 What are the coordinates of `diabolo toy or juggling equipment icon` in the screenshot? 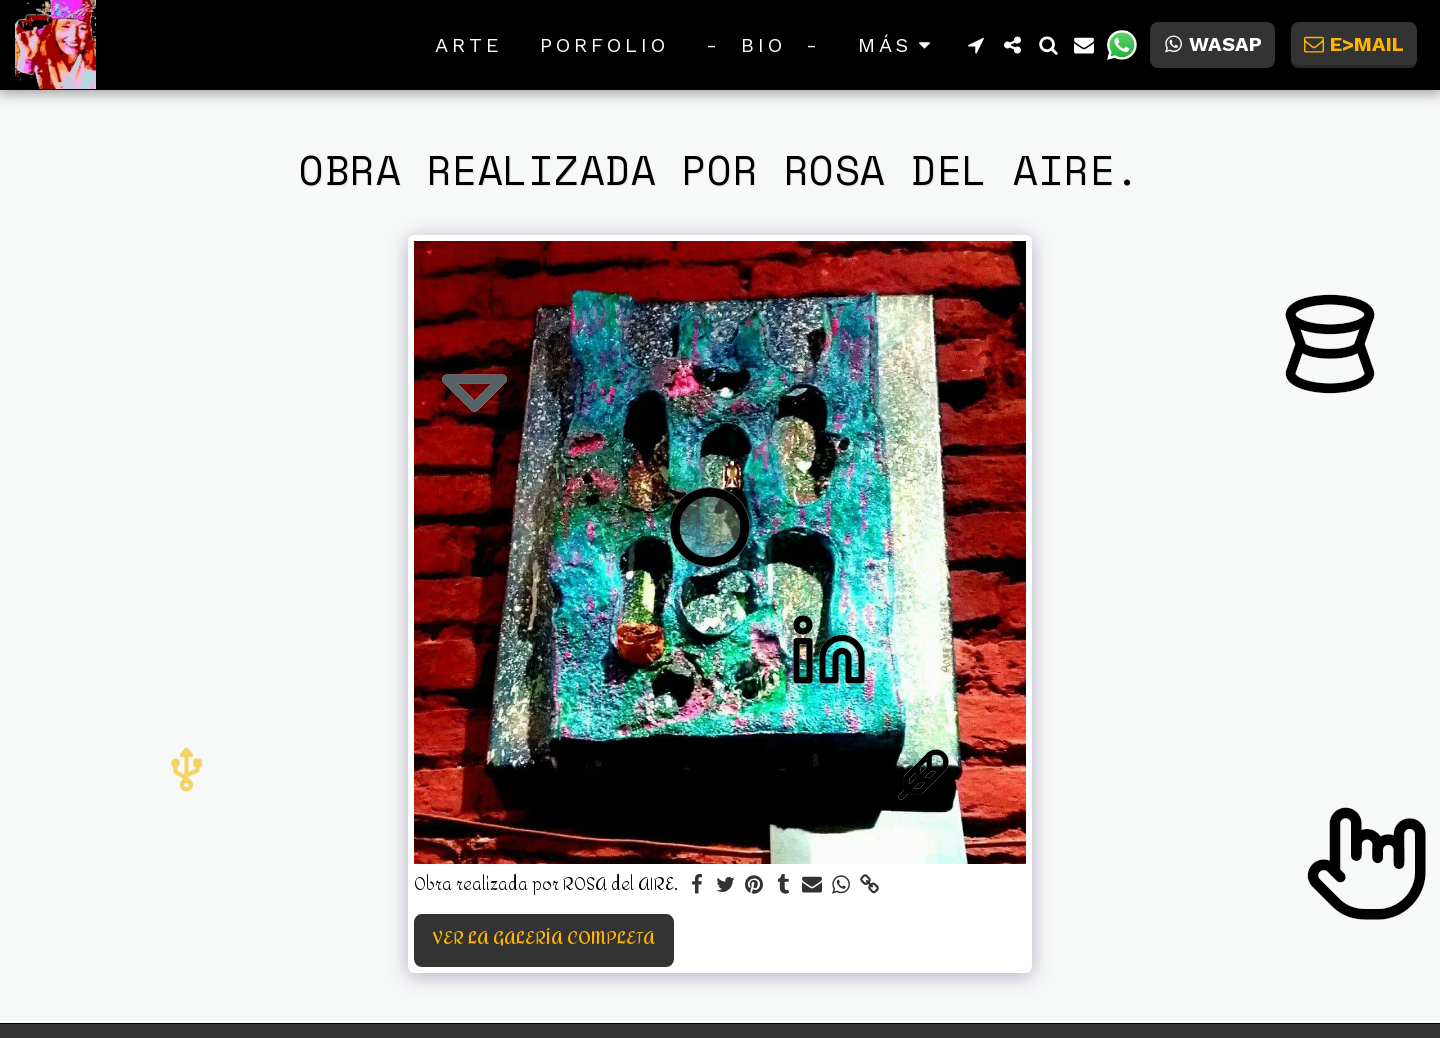 It's located at (1330, 344).